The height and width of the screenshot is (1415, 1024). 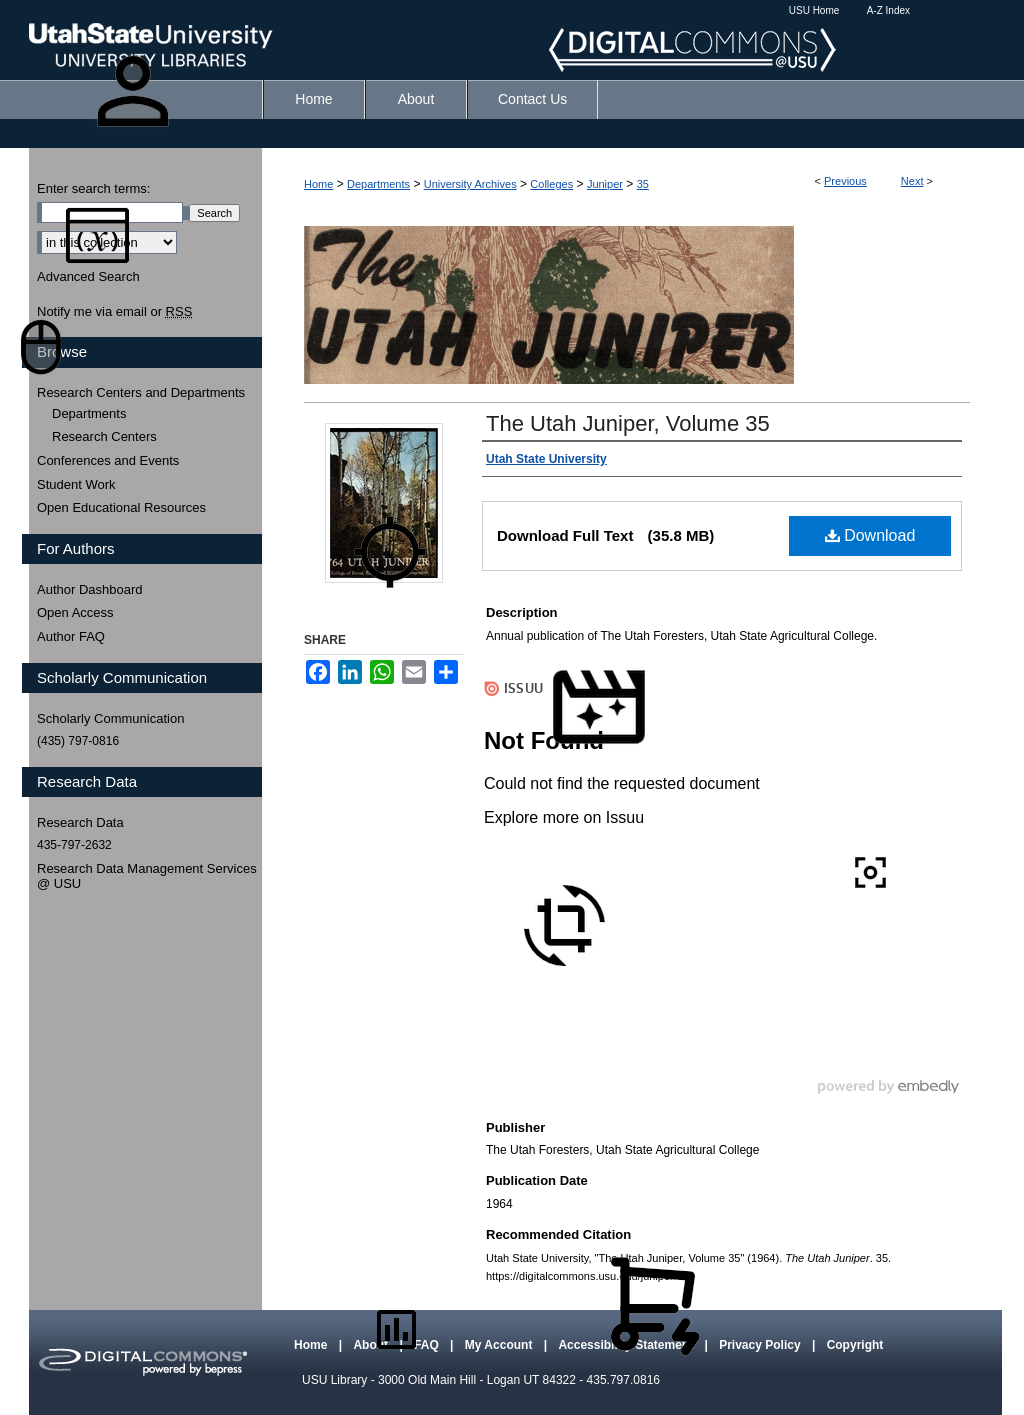 I want to click on mouse input device settings, so click(x=41, y=347).